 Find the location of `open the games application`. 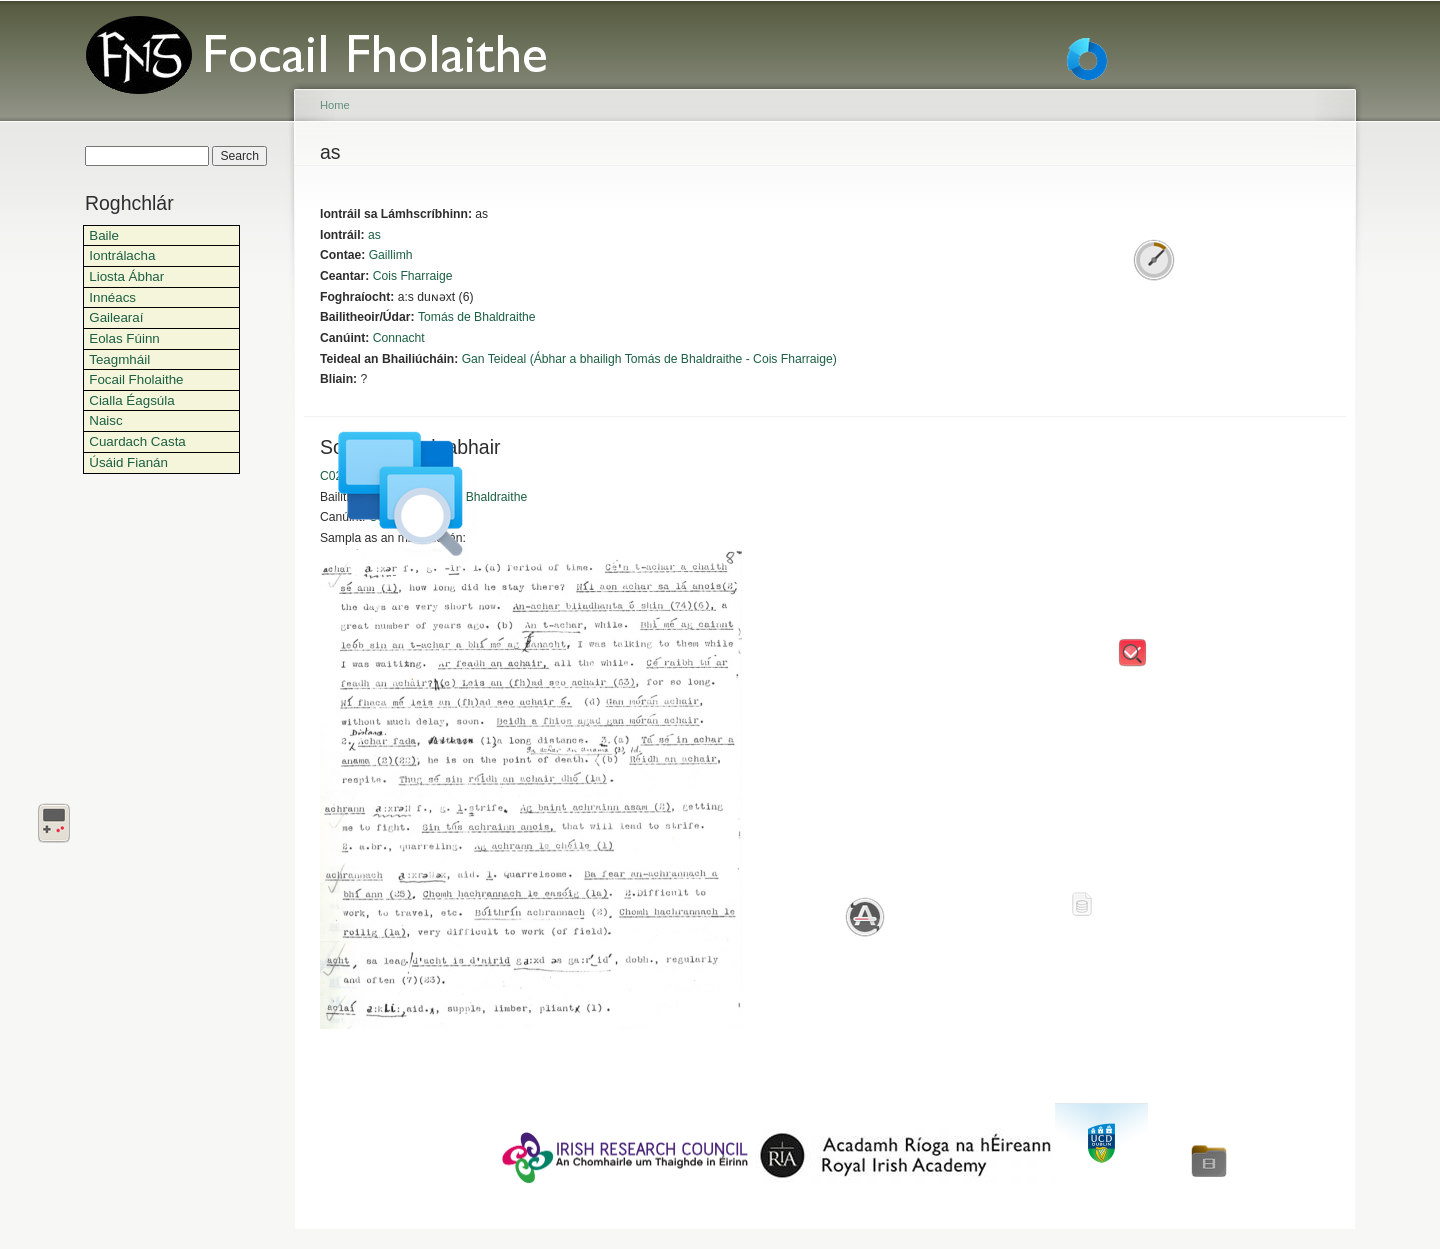

open the games application is located at coordinates (54, 823).